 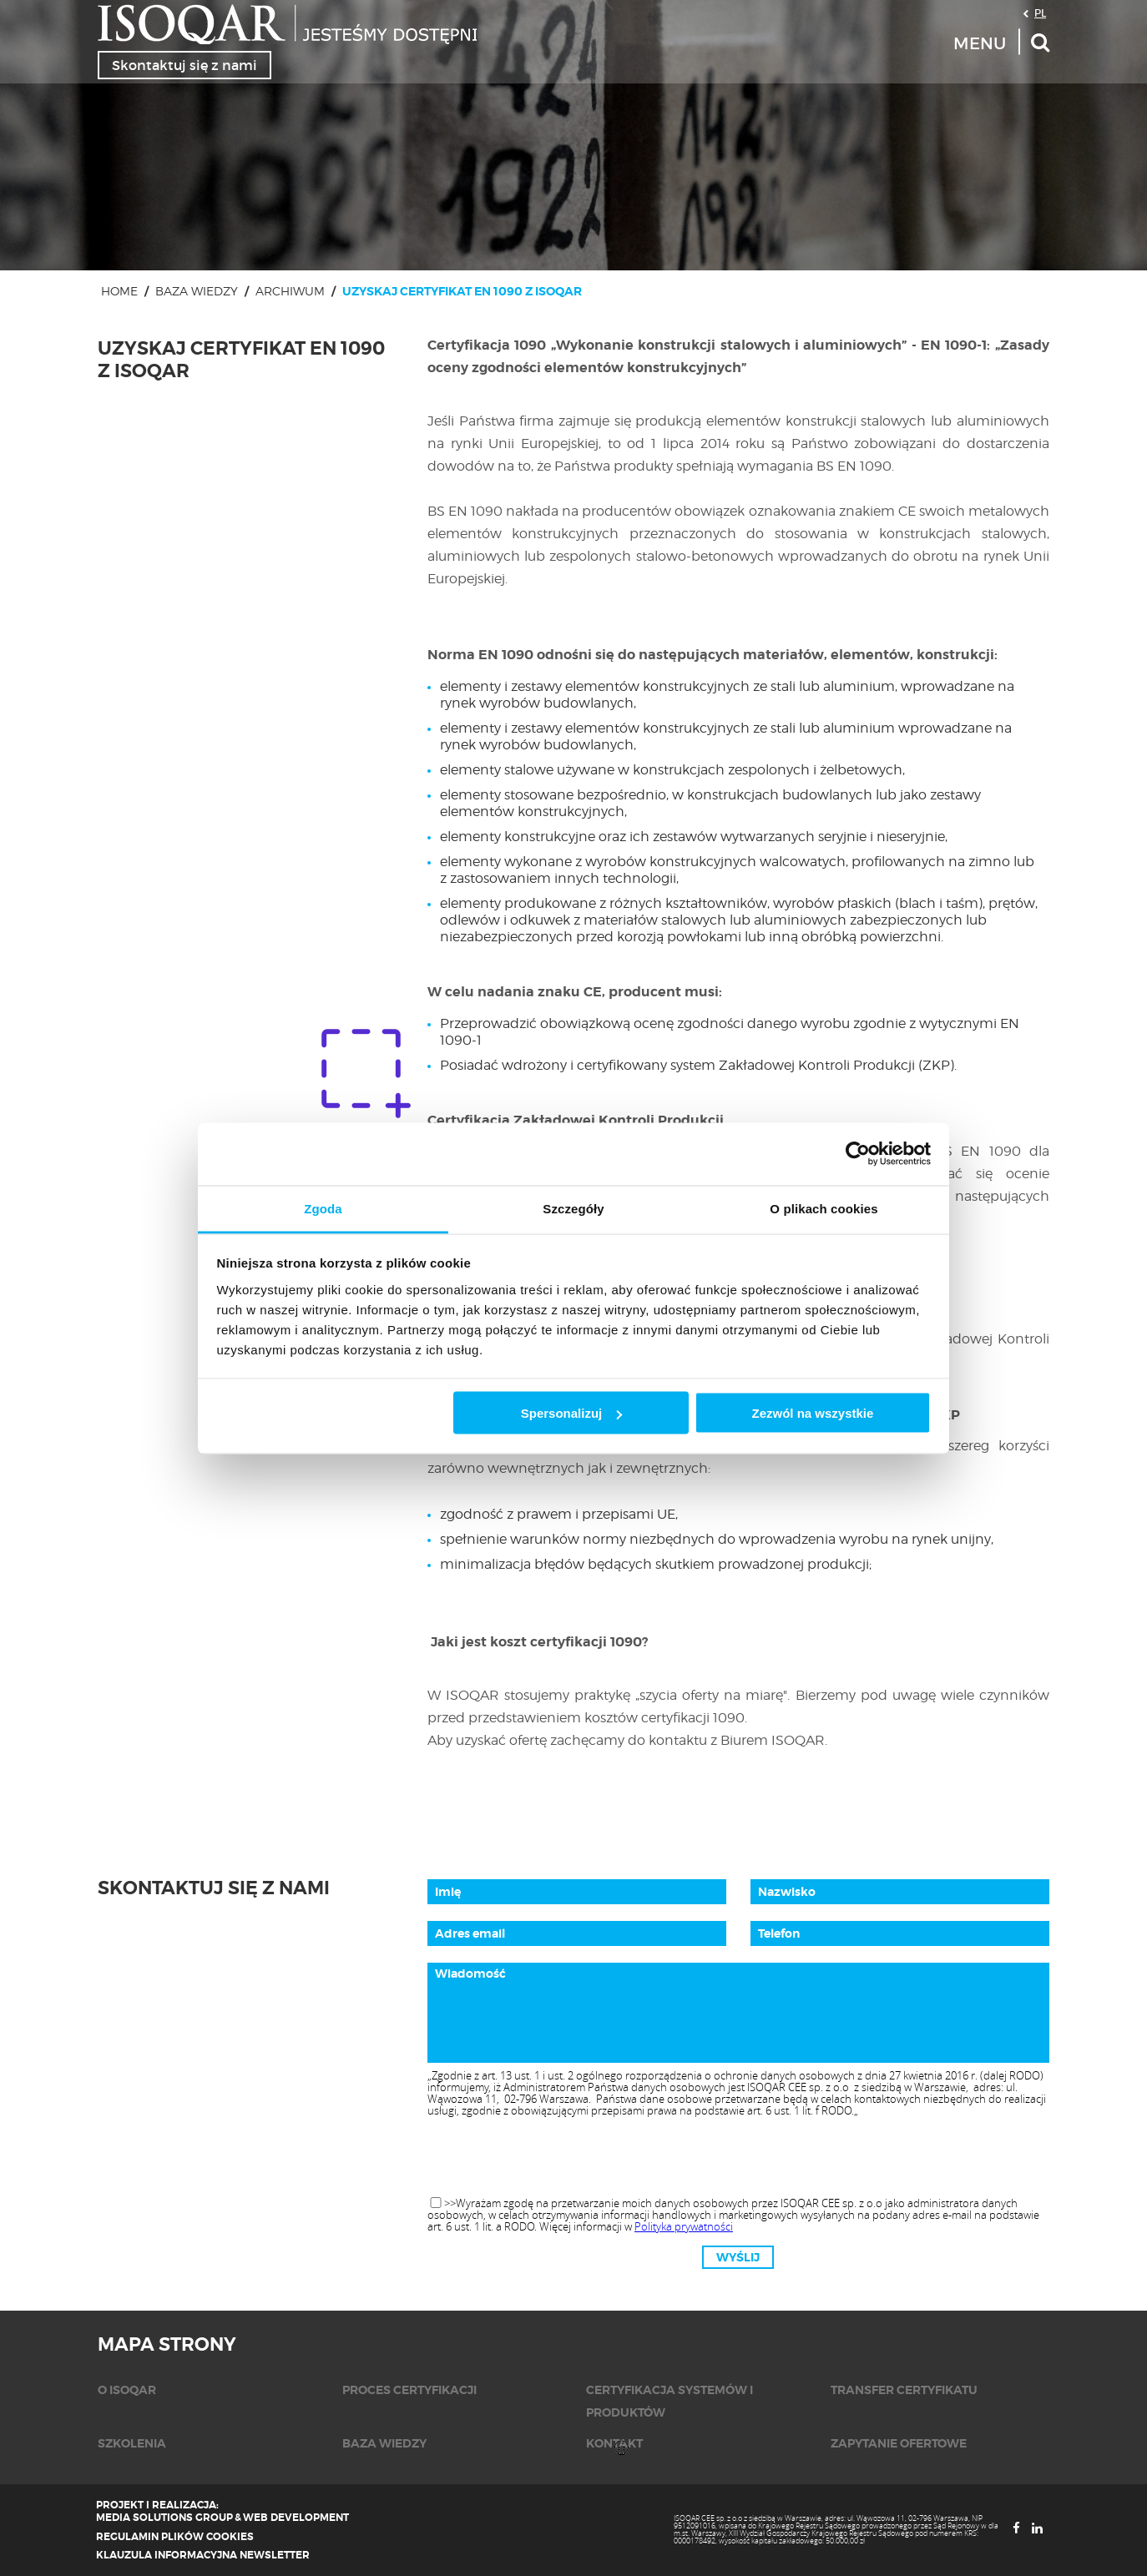 What do you see at coordinates (361, 1068) in the screenshot?
I see `add to current selection` at bounding box center [361, 1068].